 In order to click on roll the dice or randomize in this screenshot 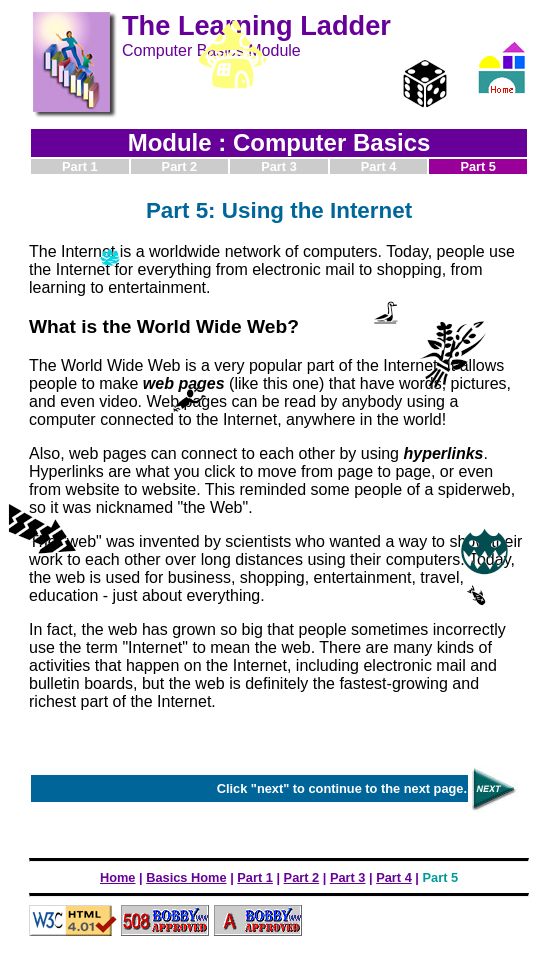, I will do `click(425, 84)`.